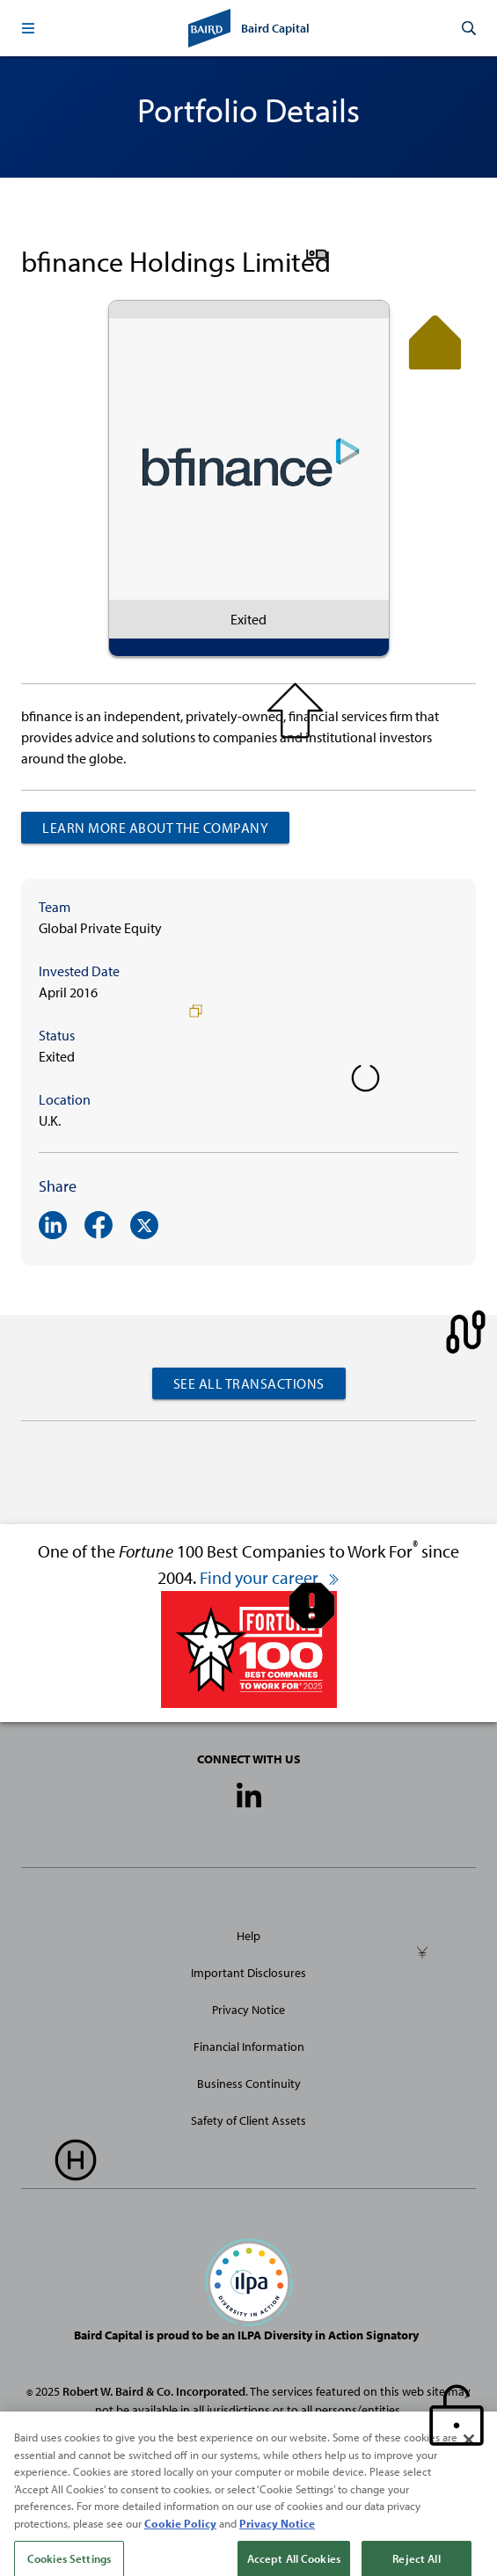 The height and width of the screenshot is (2576, 497). What do you see at coordinates (76, 2160) in the screenshot?
I see `hospital or medical facility indicator` at bounding box center [76, 2160].